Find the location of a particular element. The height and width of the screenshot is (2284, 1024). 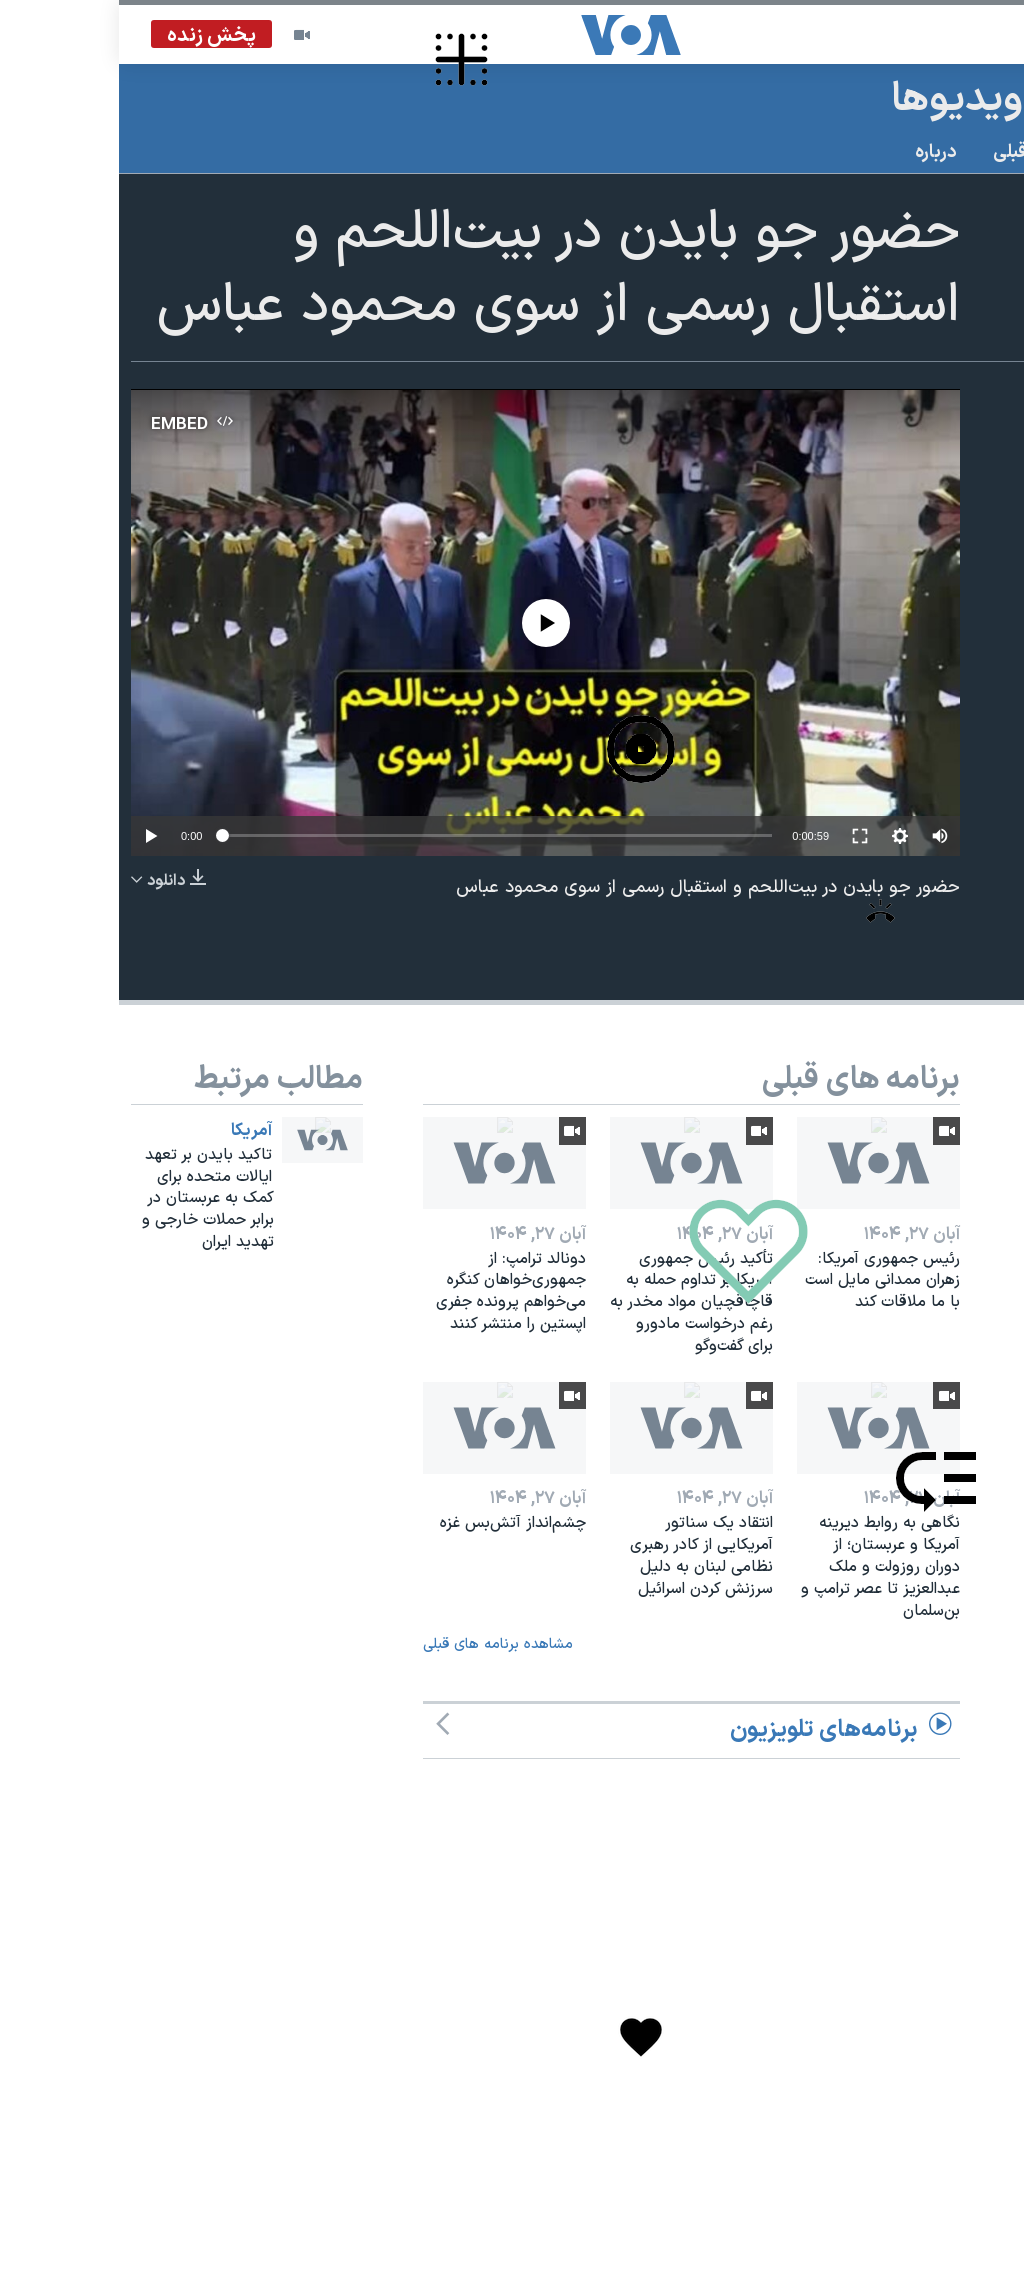

access music albums or library is located at coordinates (641, 749).